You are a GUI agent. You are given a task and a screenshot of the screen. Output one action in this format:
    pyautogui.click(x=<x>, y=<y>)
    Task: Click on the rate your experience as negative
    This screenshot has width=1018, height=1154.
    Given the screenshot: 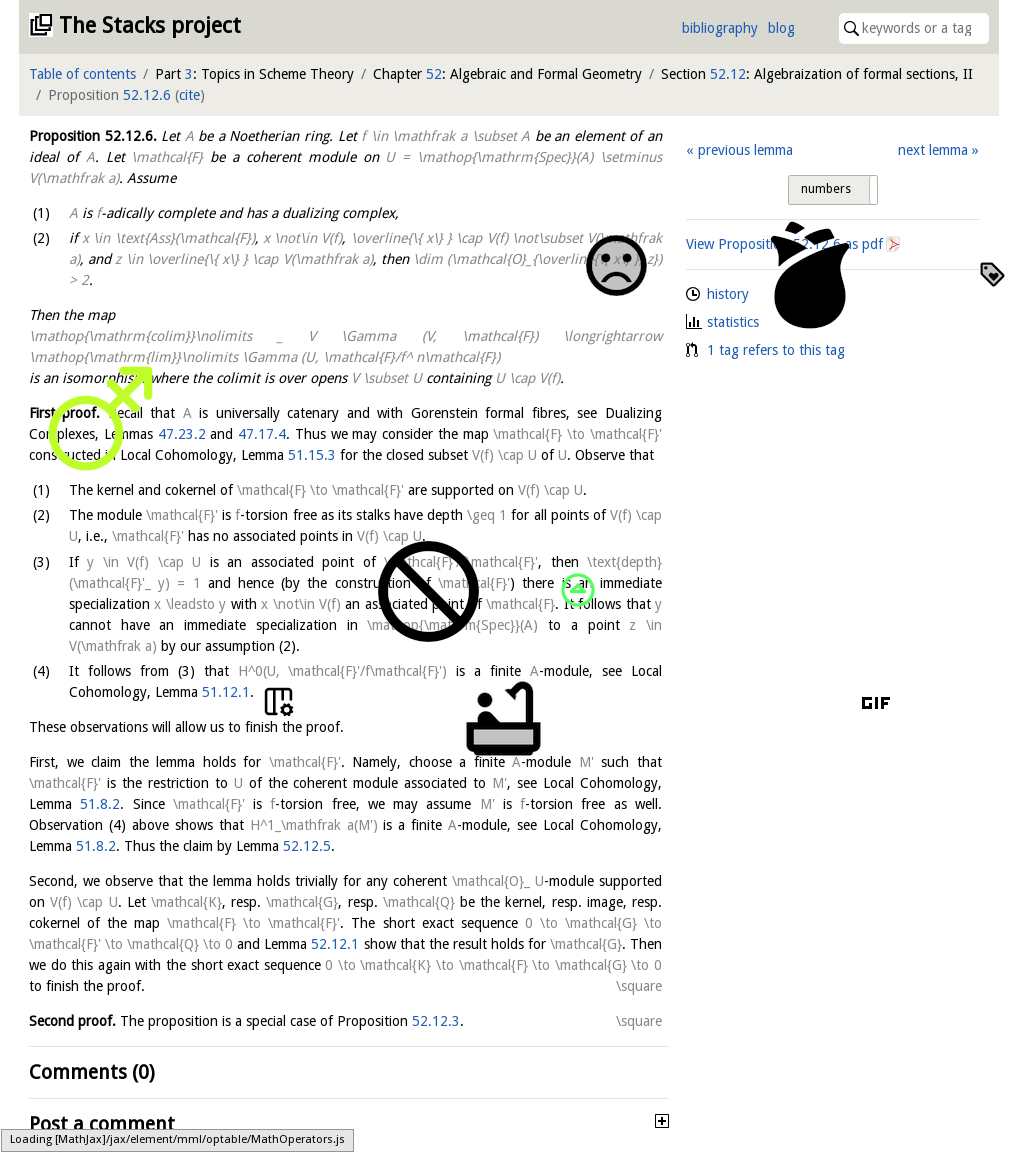 What is the action you would take?
    pyautogui.click(x=616, y=265)
    